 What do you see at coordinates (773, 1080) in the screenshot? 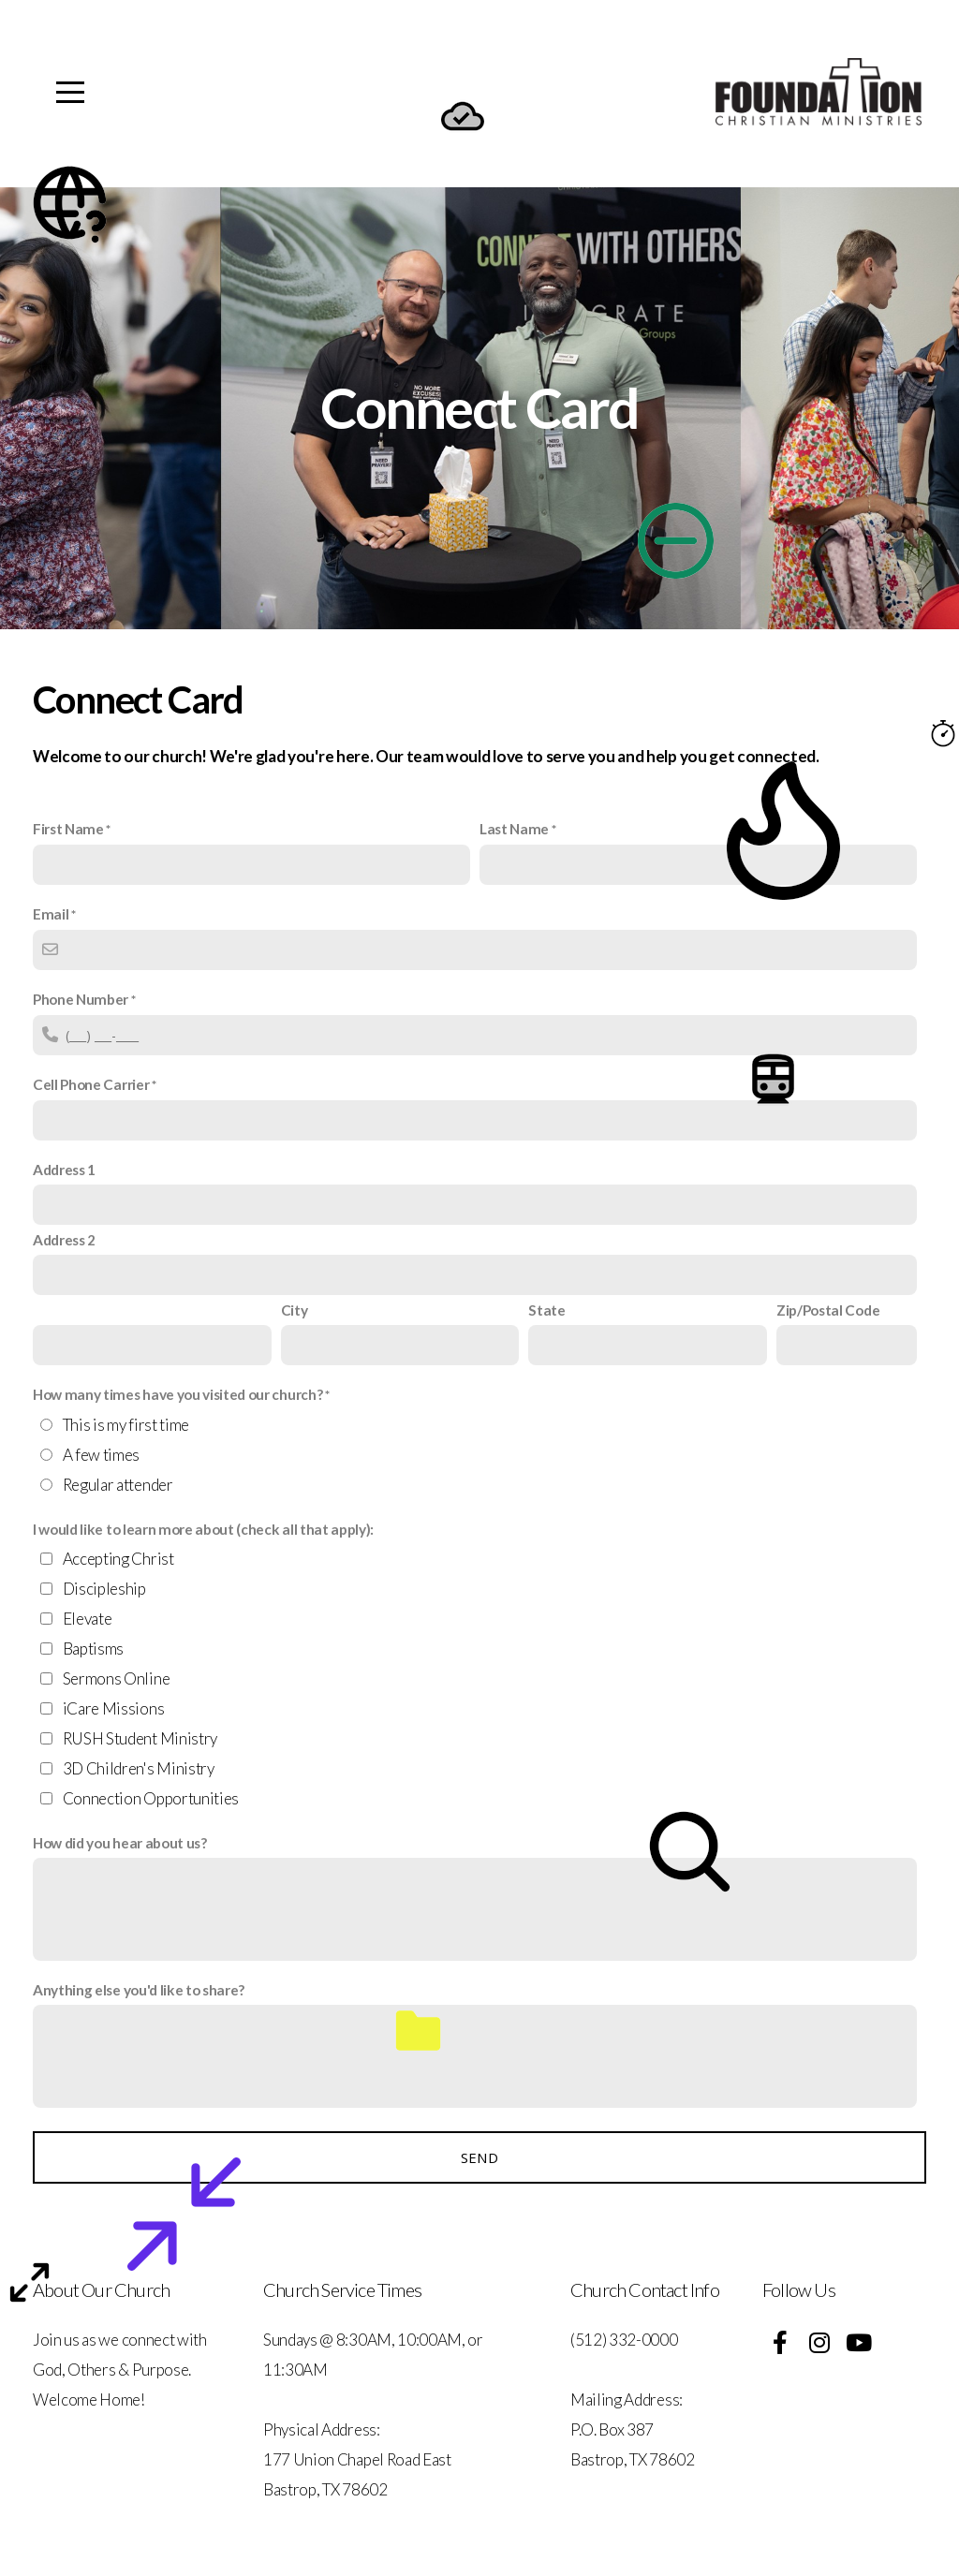
I see `get subway or metro directions` at bounding box center [773, 1080].